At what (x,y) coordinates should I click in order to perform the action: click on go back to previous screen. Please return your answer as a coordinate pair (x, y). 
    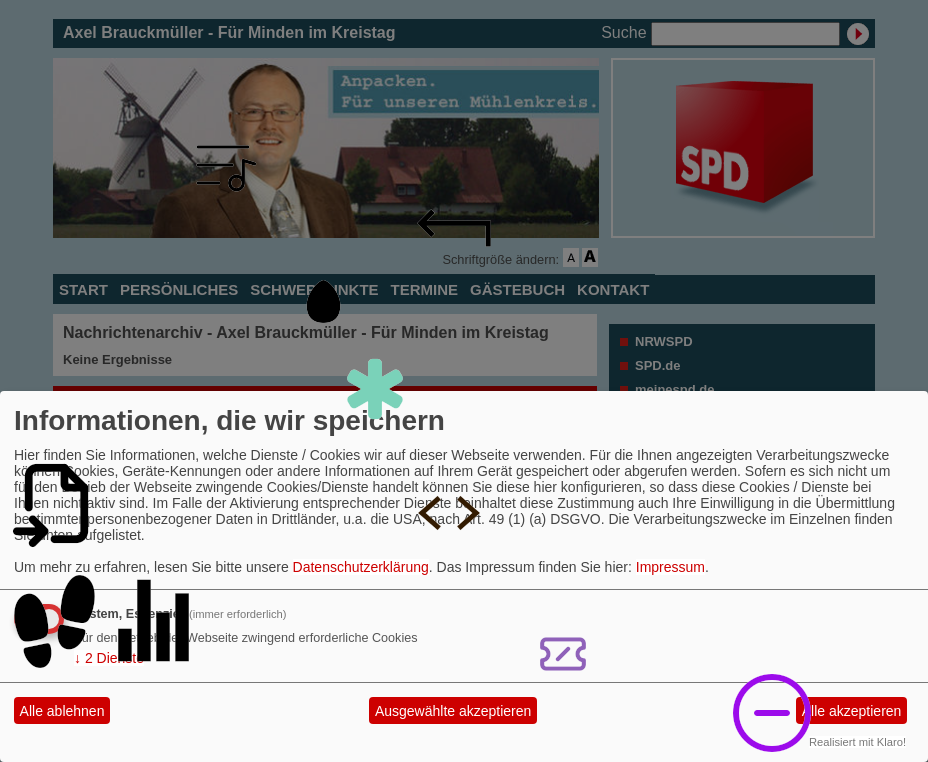
    Looking at the image, I should click on (454, 228).